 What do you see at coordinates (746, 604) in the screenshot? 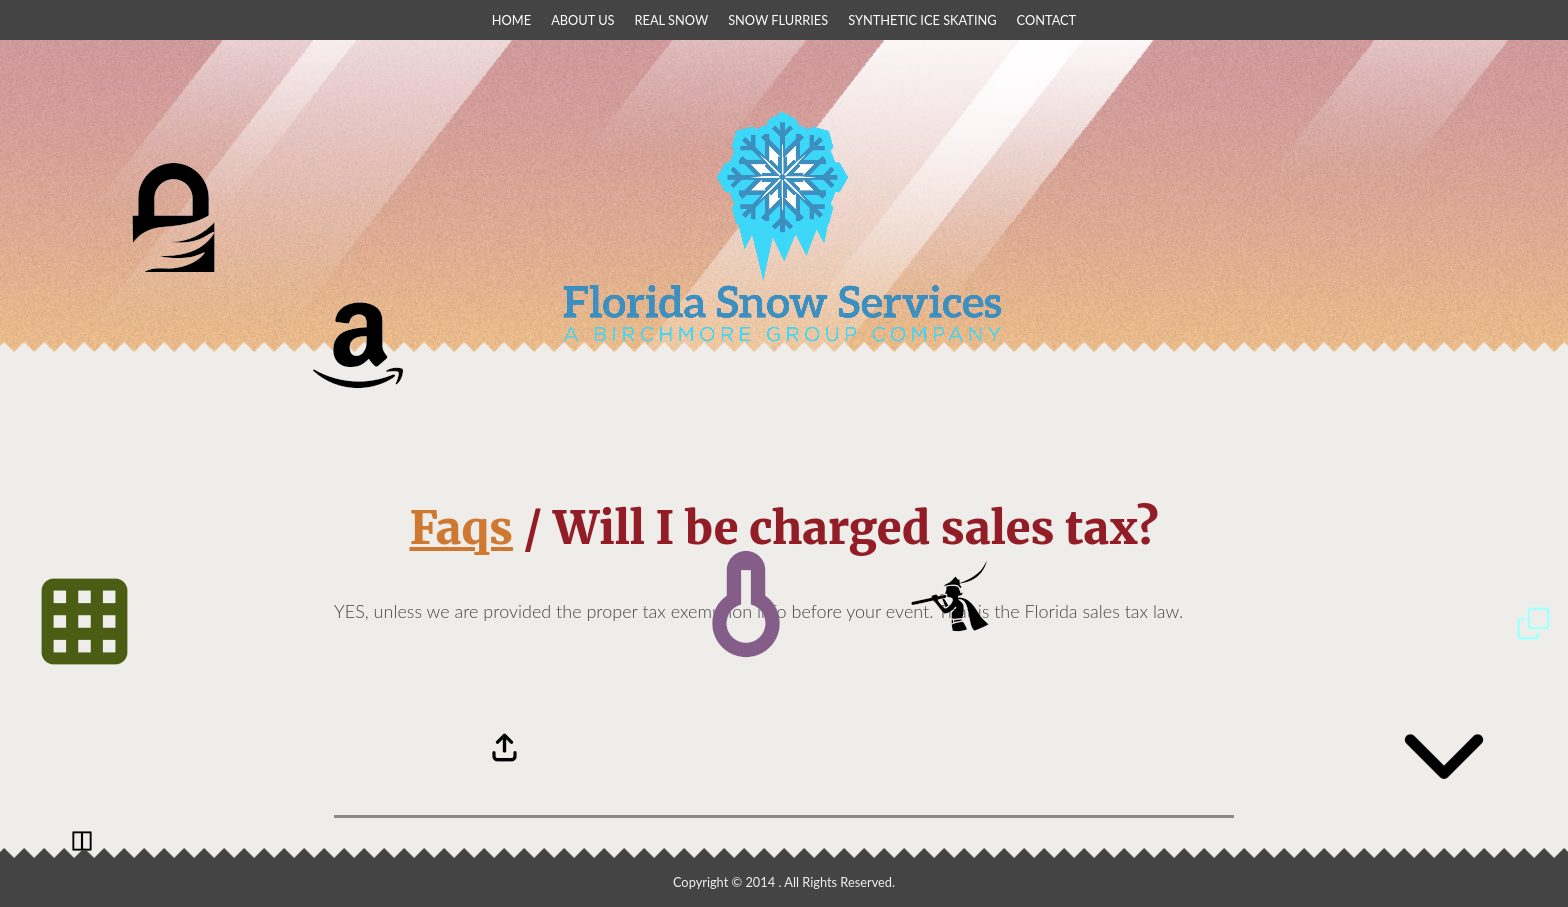
I see `indicates high temperature or heat warning` at bounding box center [746, 604].